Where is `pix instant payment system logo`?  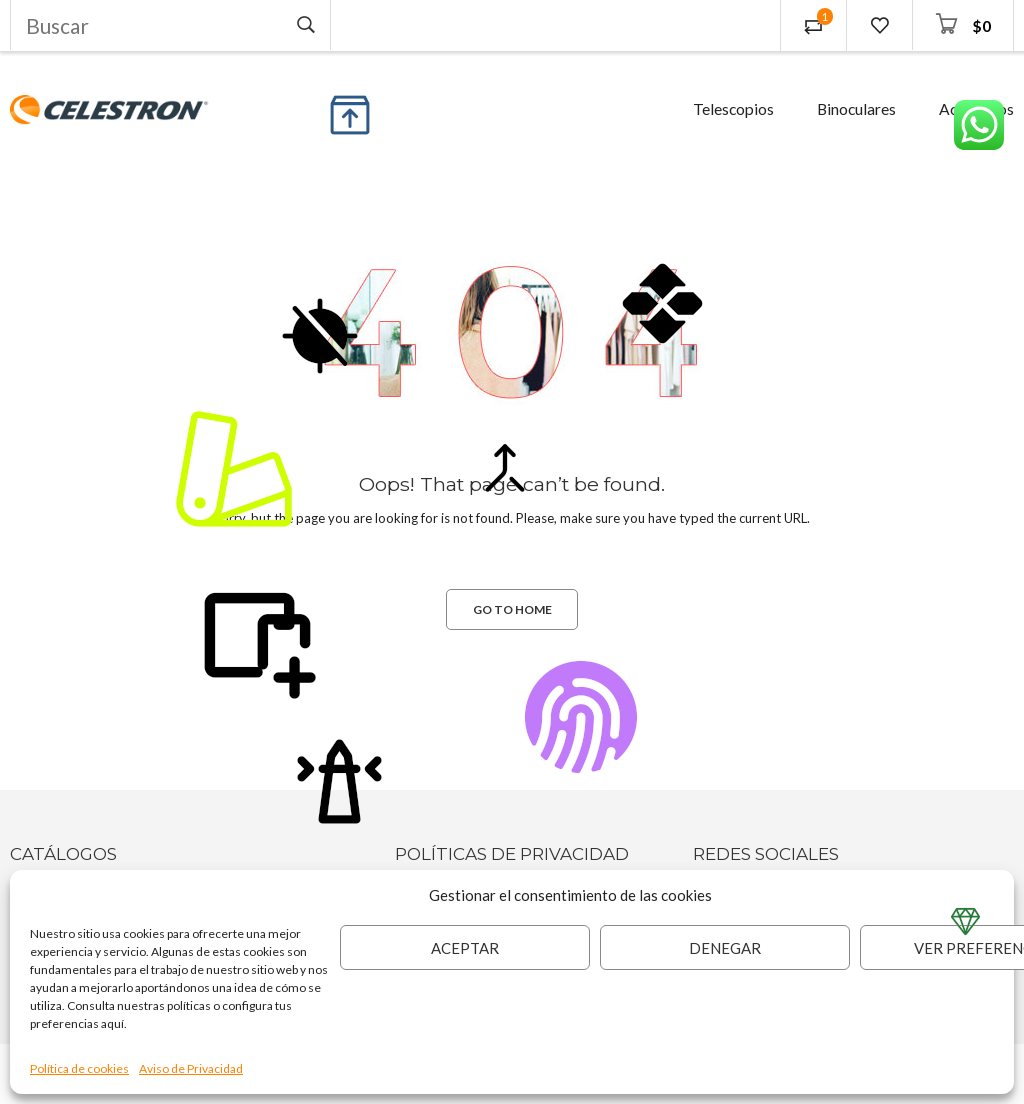 pix instant payment system logo is located at coordinates (662, 303).